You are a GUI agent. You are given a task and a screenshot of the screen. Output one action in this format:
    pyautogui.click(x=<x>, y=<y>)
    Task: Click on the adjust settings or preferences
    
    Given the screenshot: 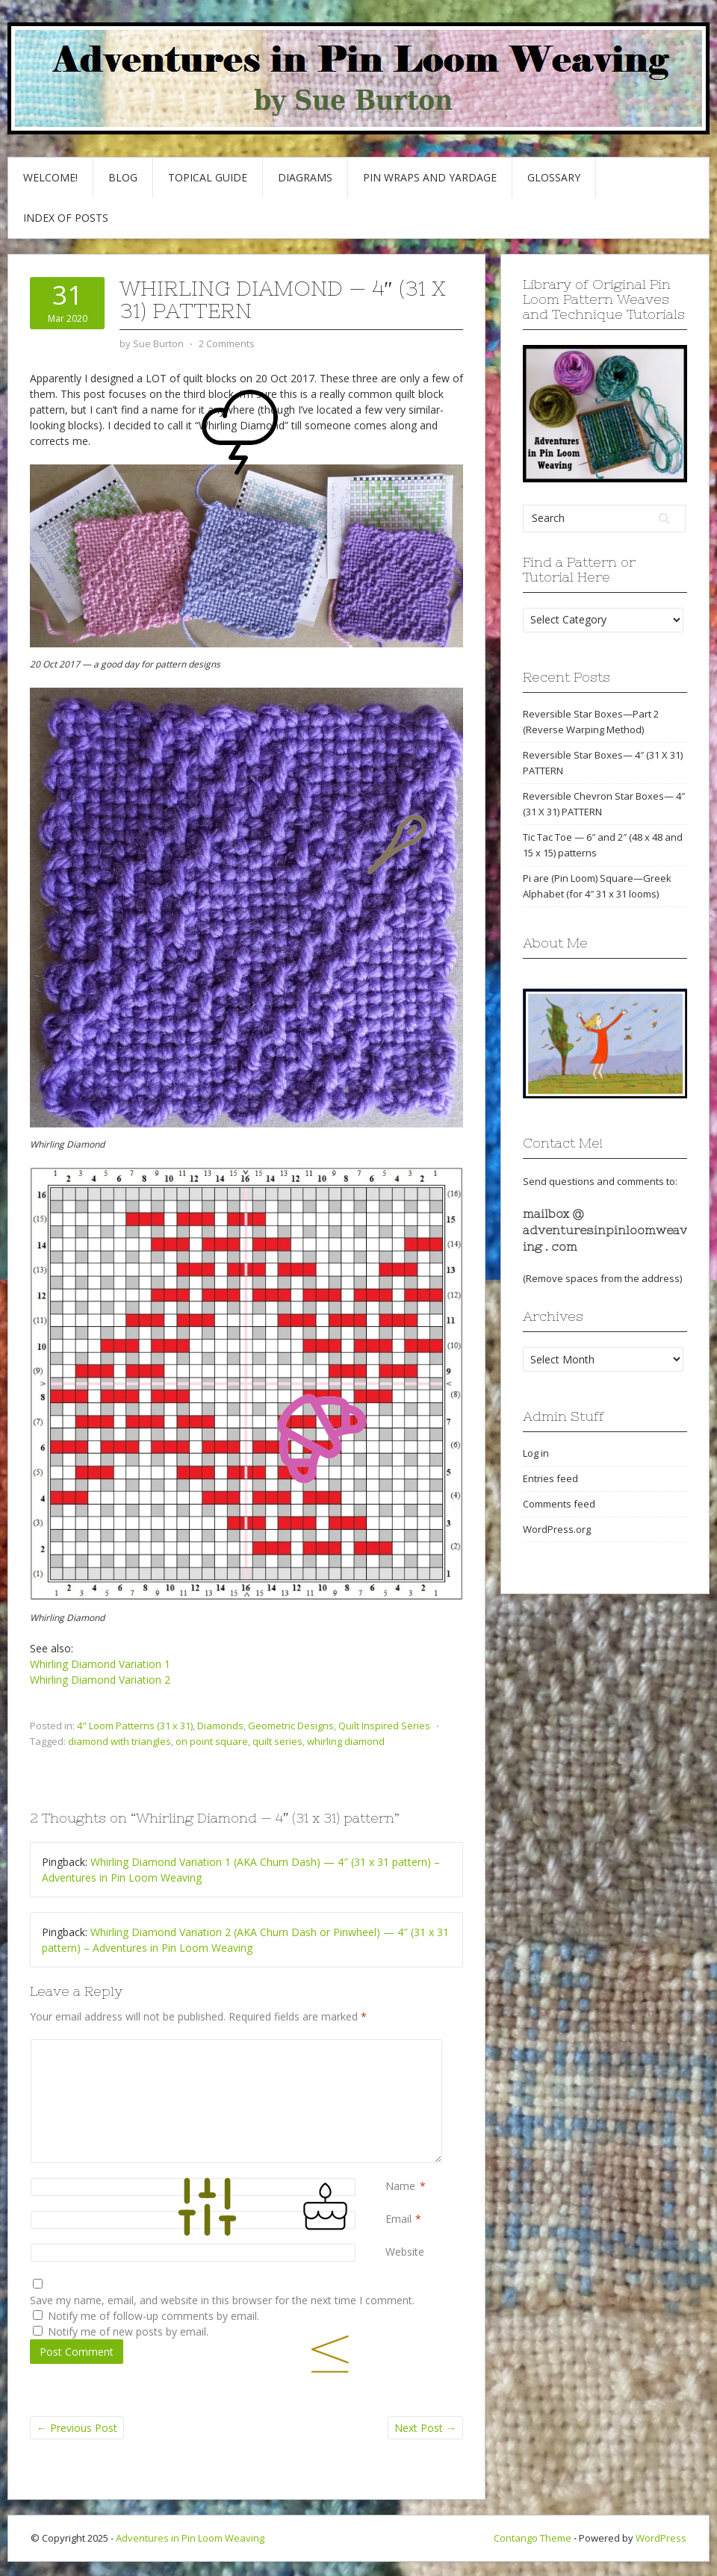 What is the action you would take?
    pyautogui.click(x=207, y=2206)
    